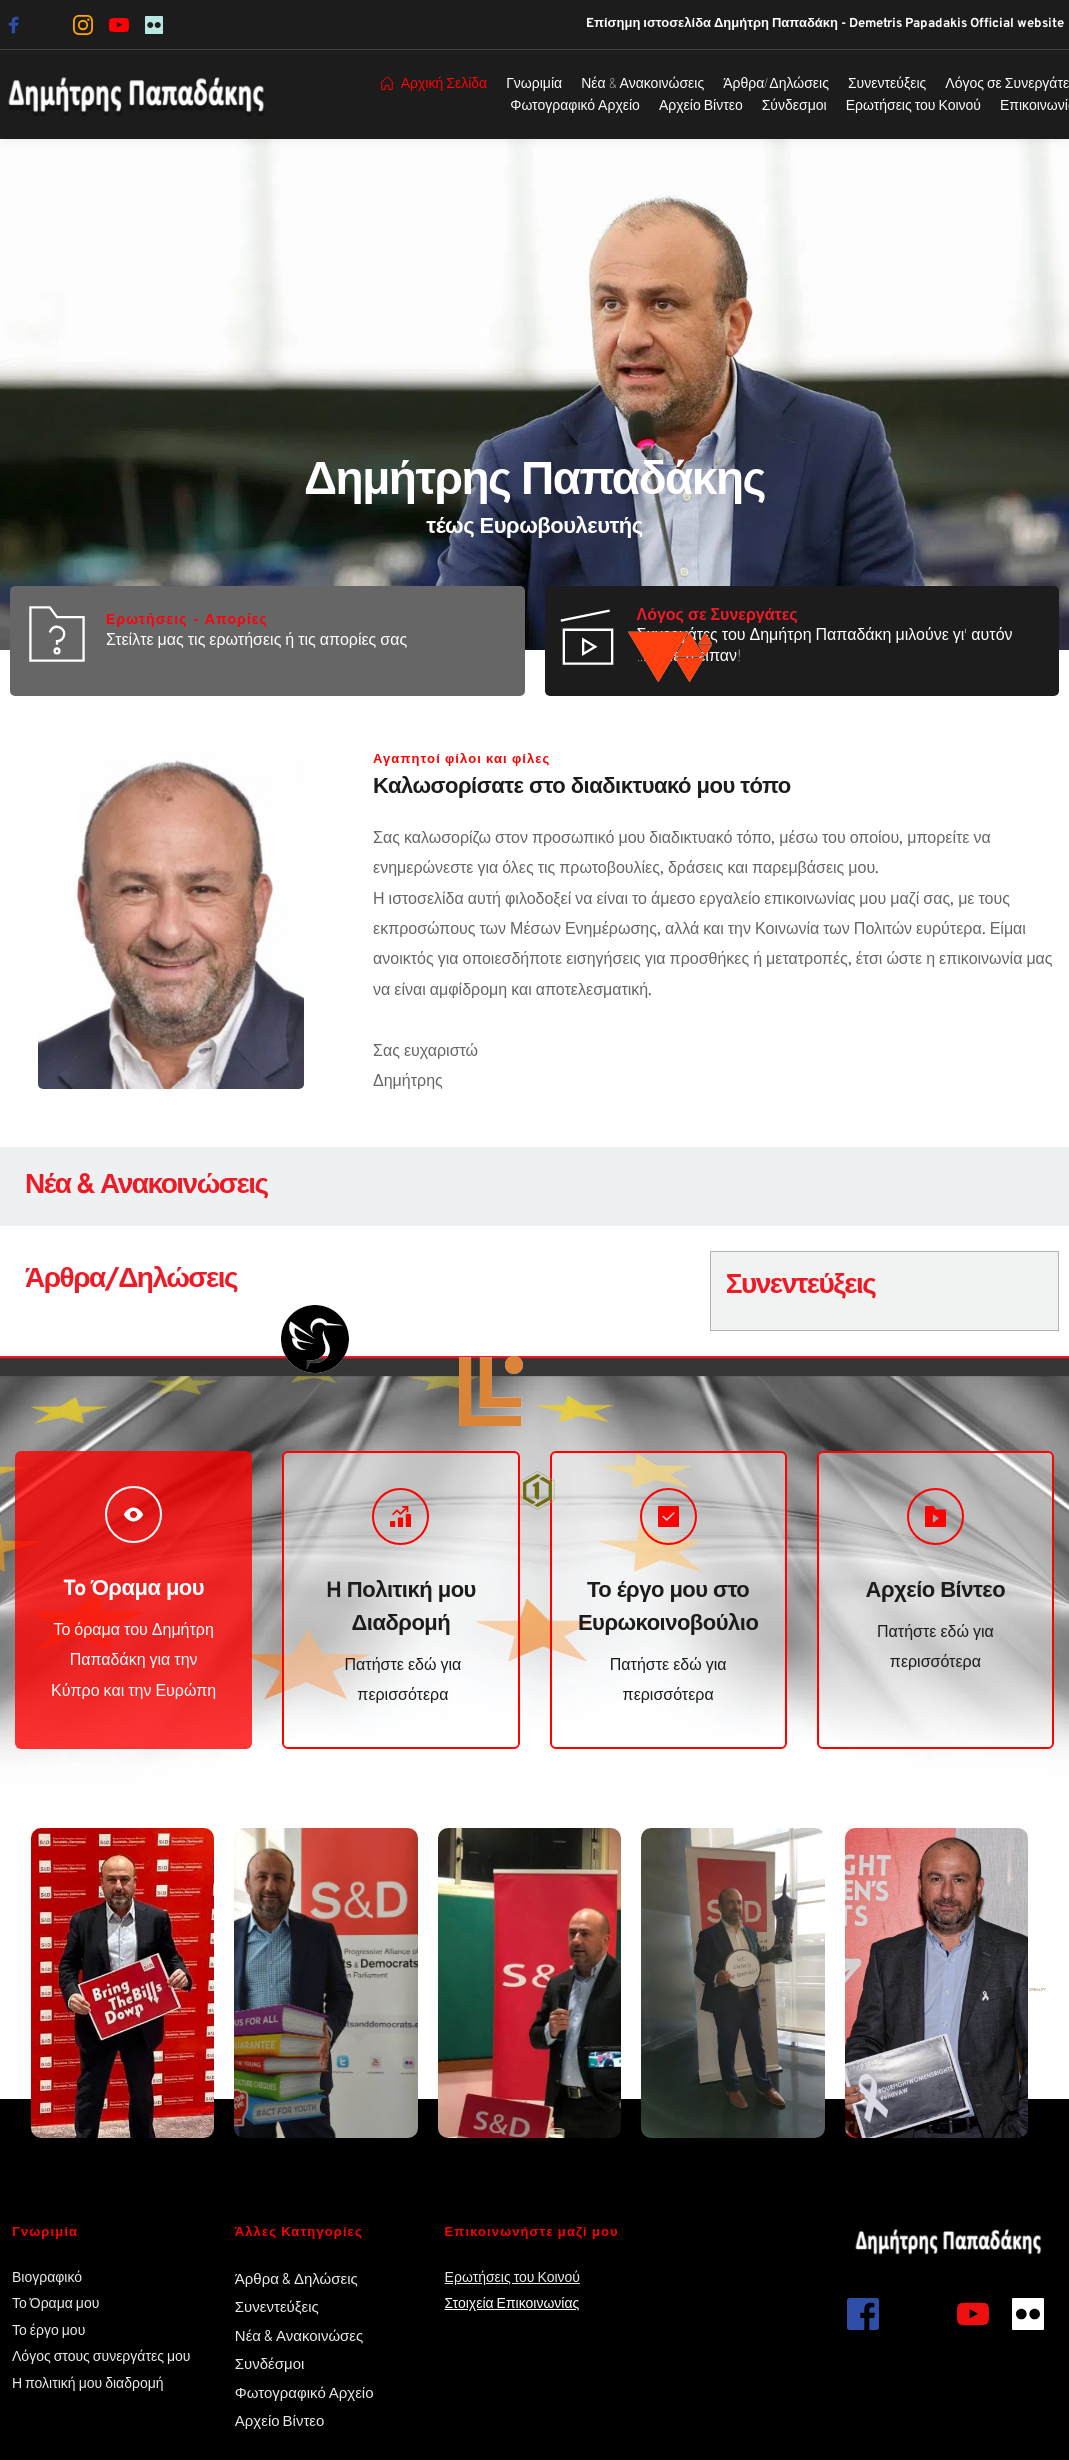 The width and height of the screenshot is (1069, 2460). What do you see at coordinates (315, 1339) in the screenshot?
I see `lubuntu linux distribution logo` at bounding box center [315, 1339].